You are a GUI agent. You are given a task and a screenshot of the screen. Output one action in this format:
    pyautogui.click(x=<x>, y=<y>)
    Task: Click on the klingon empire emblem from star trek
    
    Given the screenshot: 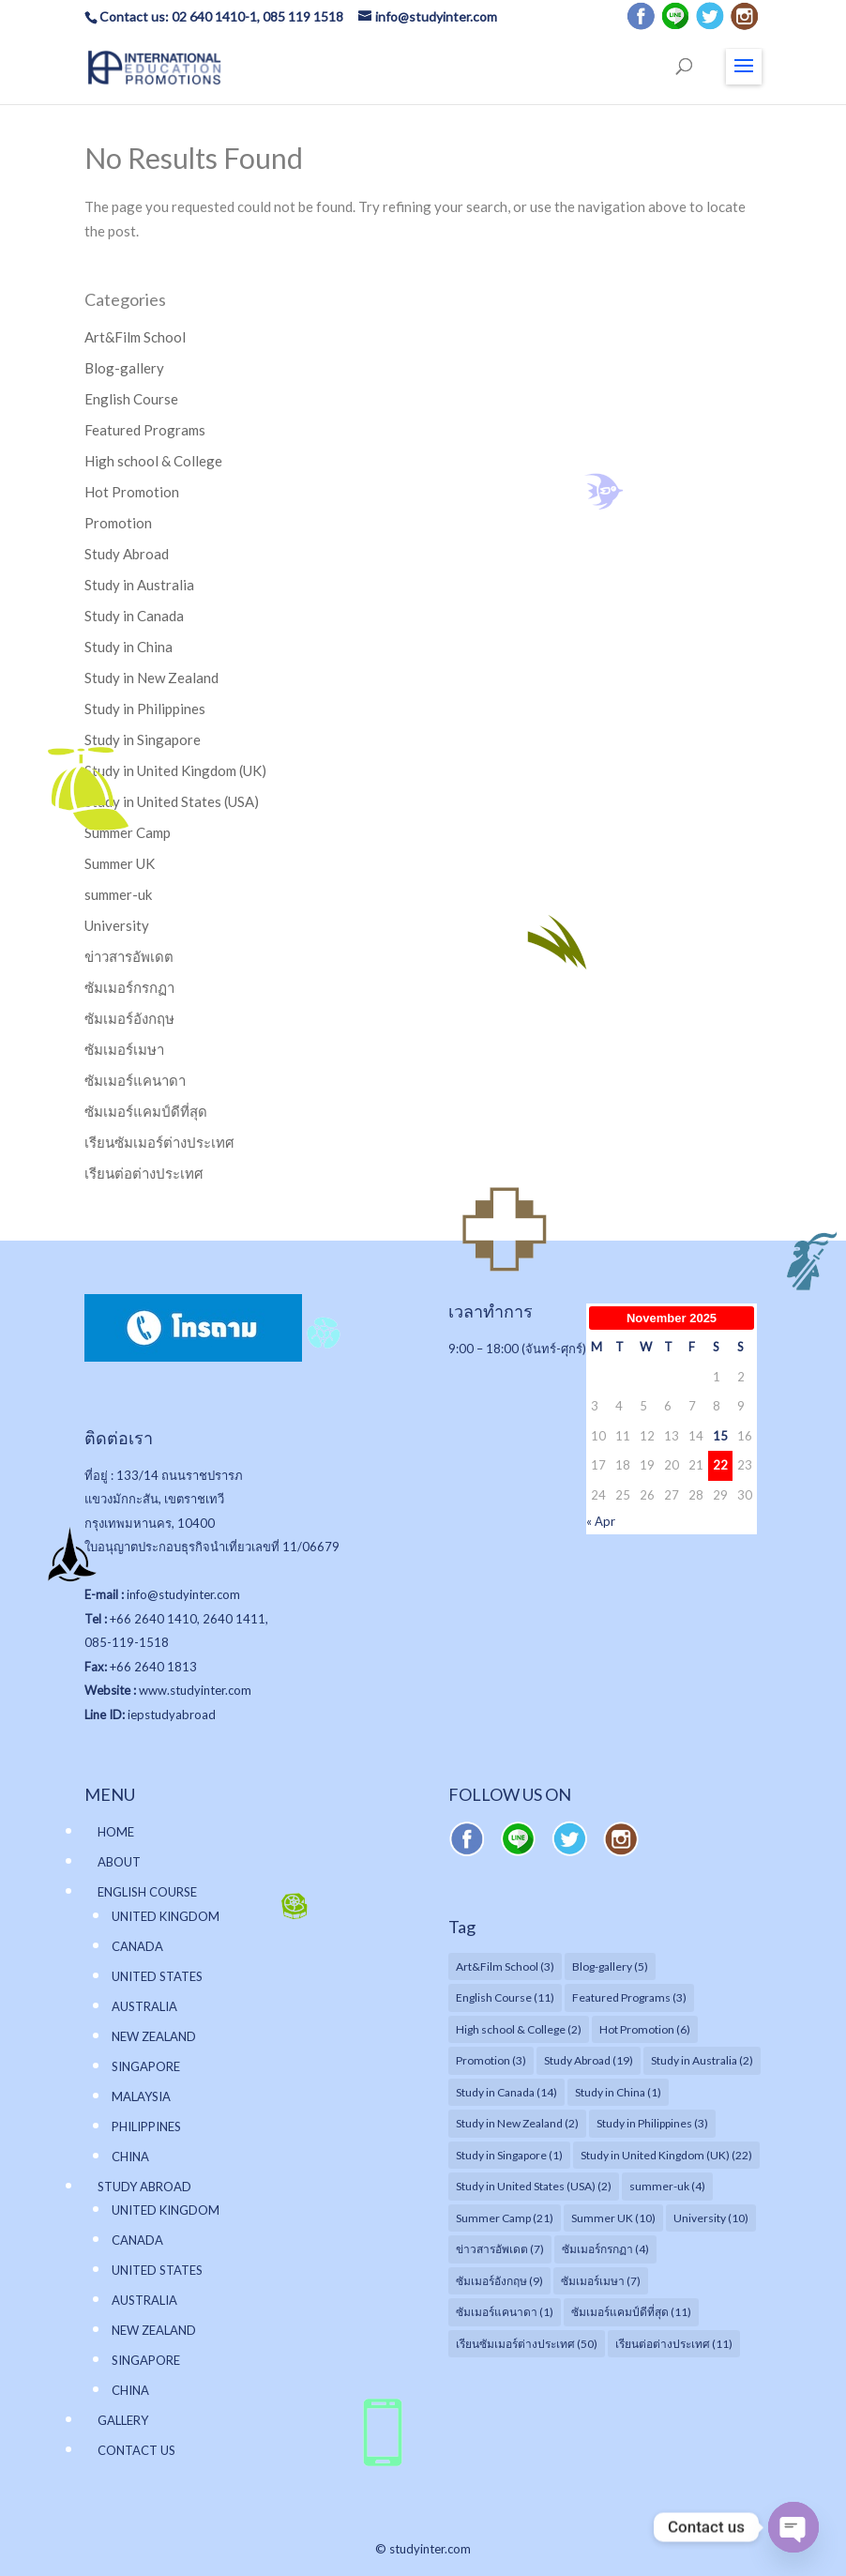 What is the action you would take?
    pyautogui.click(x=72, y=1554)
    